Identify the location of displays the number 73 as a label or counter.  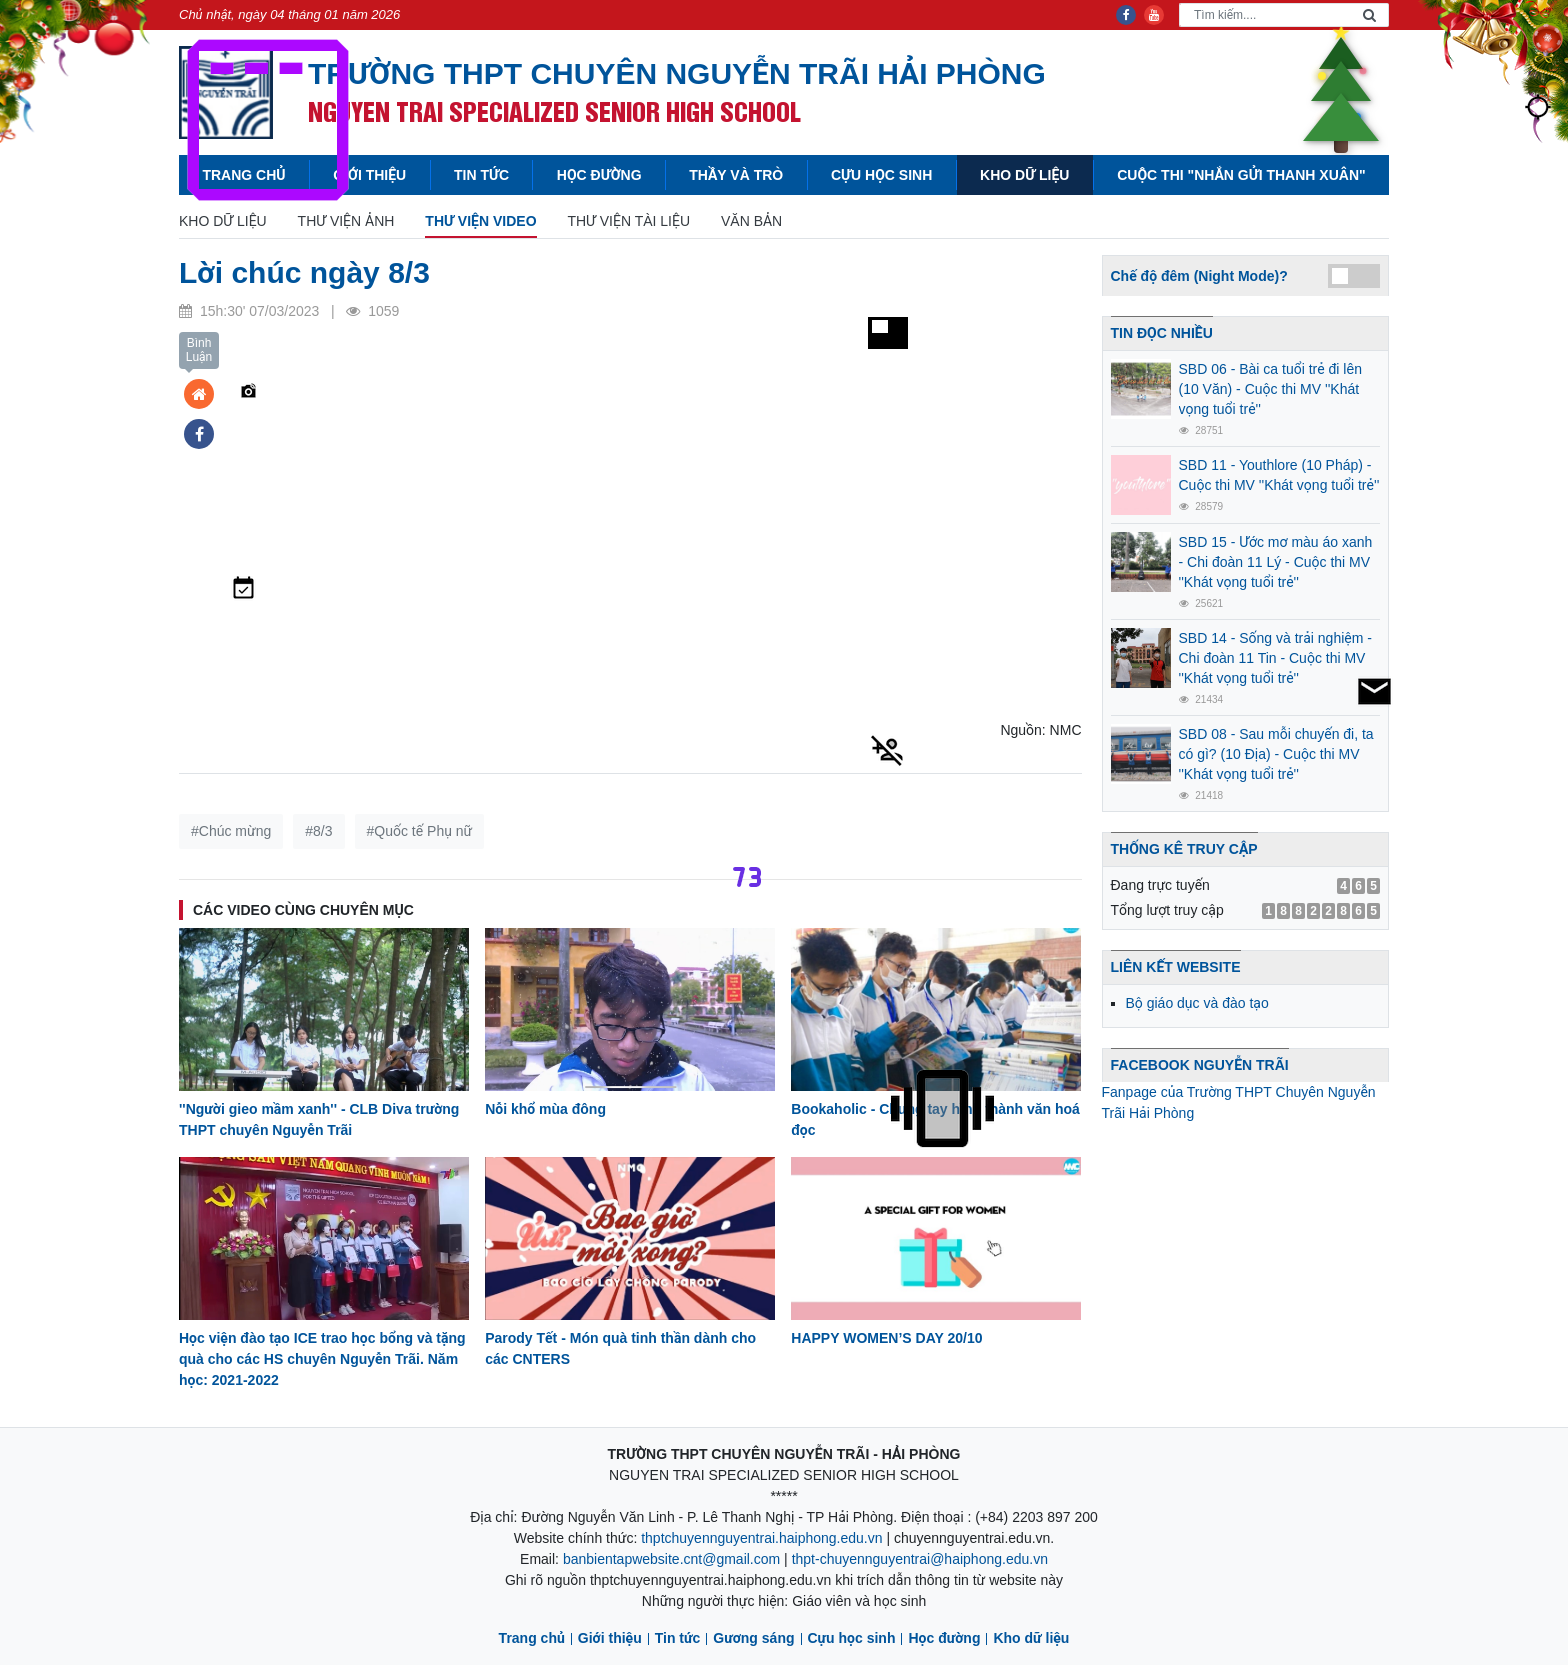
(747, 877).